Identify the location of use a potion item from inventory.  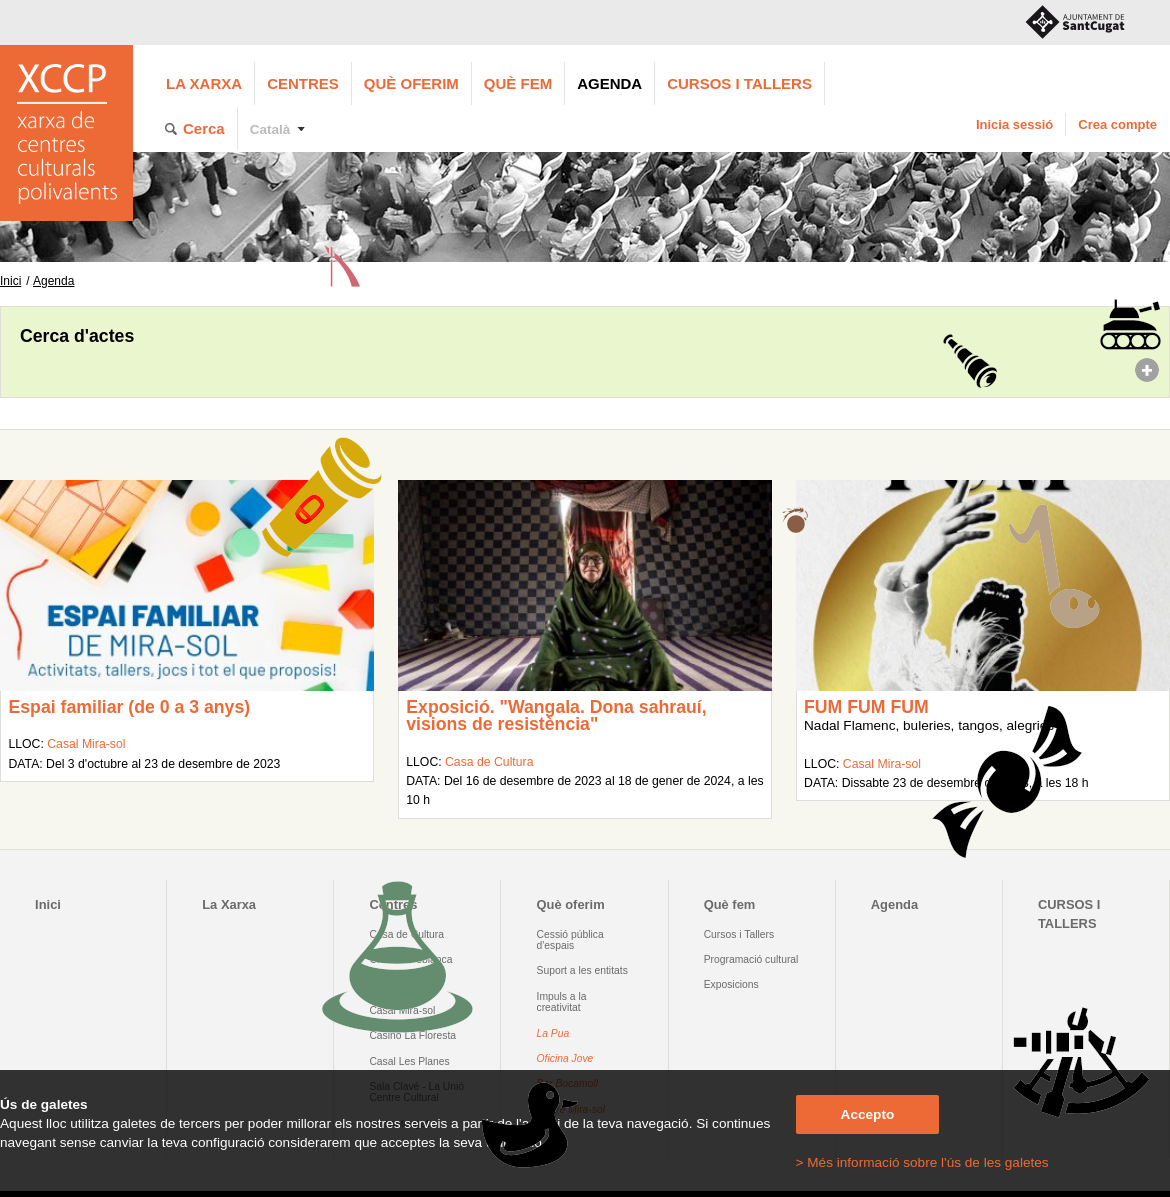
(397, 957).